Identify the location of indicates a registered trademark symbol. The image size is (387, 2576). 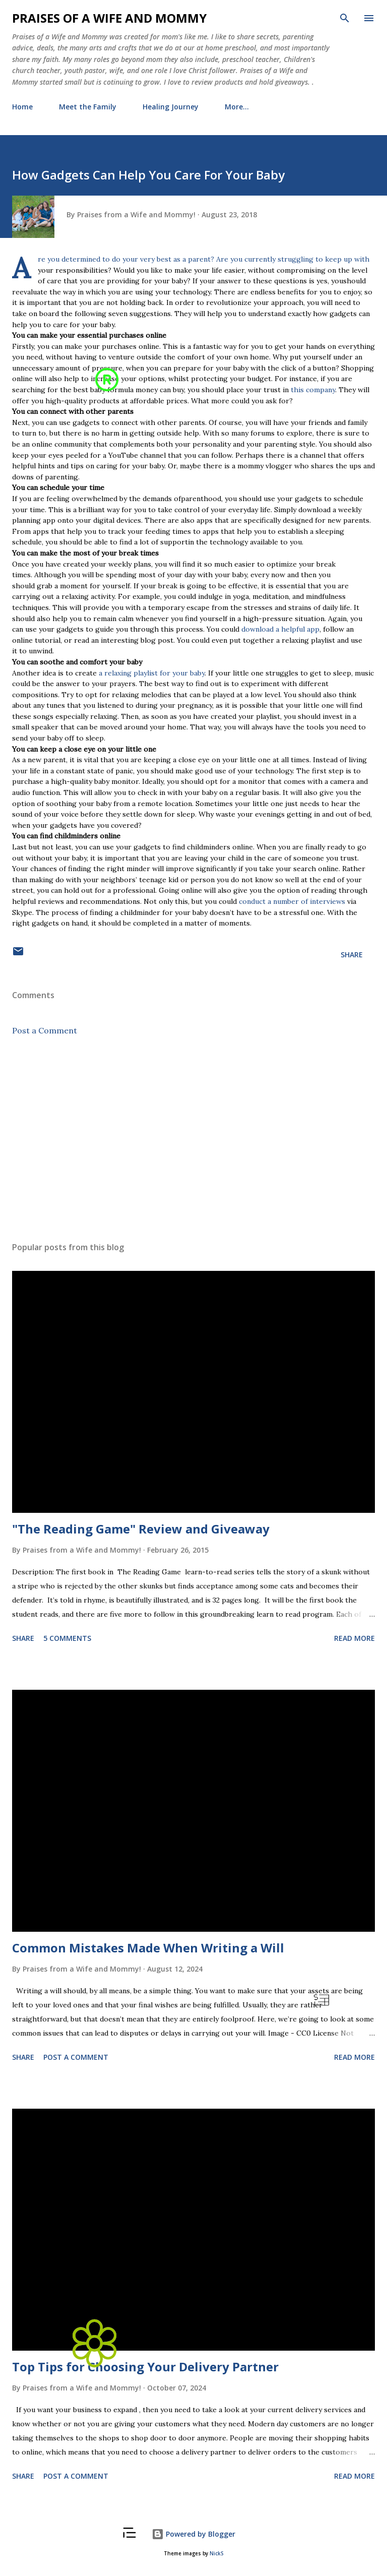
(107, 380).